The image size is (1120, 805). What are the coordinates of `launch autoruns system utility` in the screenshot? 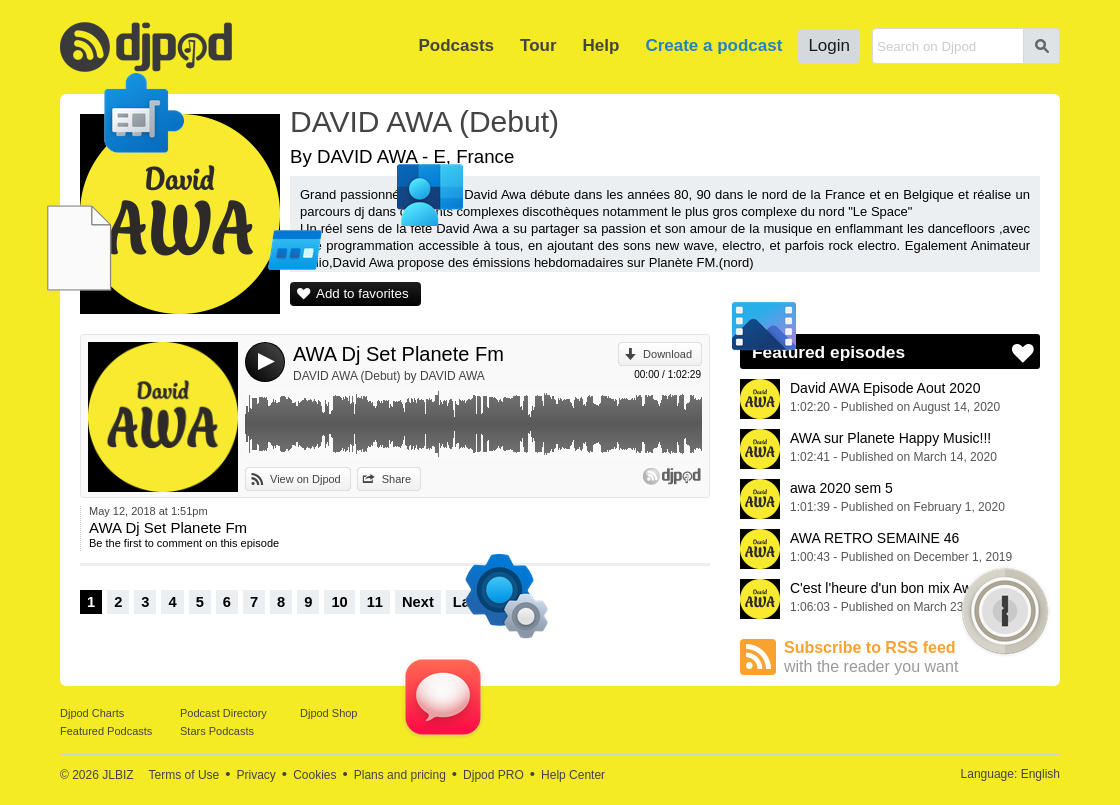 It's located at (295, 250).